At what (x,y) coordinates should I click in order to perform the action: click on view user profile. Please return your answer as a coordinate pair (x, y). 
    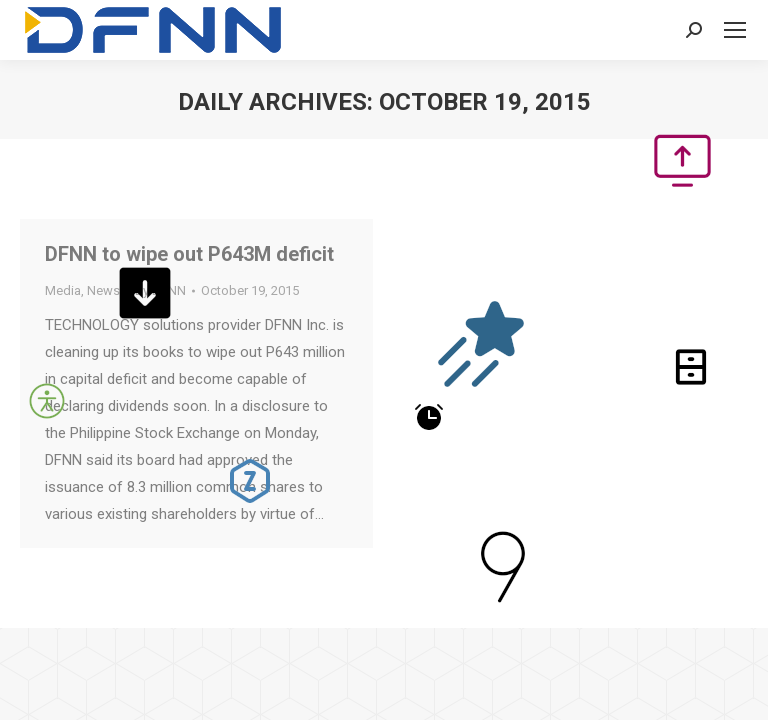
    Looking at the image, I should click on (47, 401).